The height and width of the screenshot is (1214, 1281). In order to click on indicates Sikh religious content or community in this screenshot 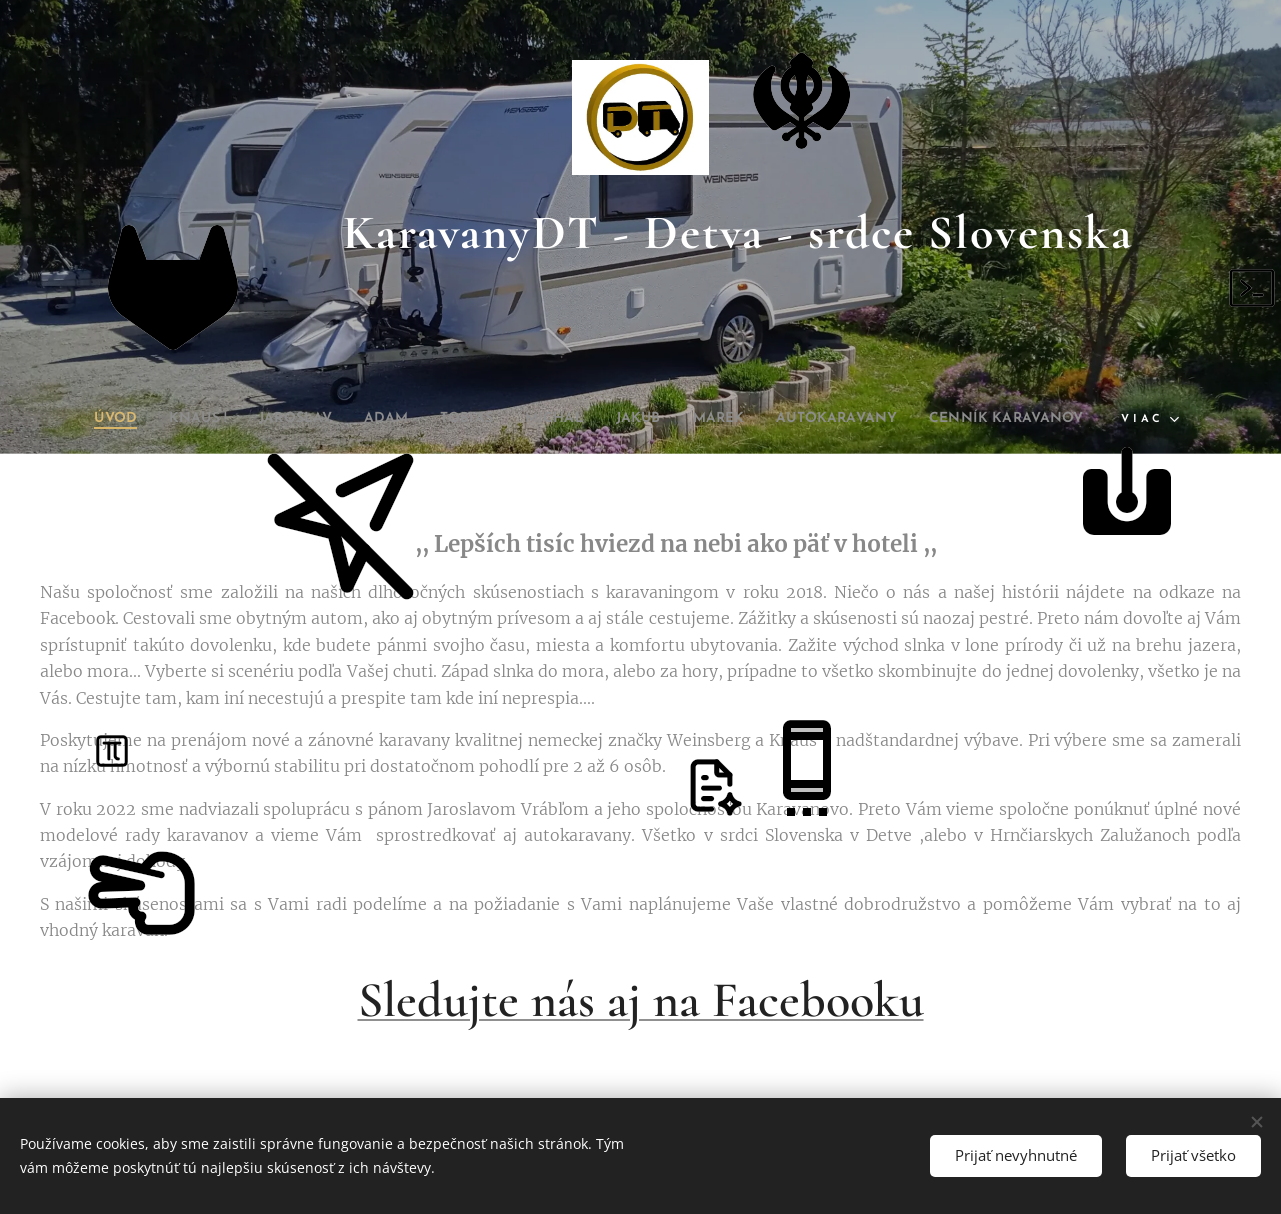, I will do `click(801, 100)`.